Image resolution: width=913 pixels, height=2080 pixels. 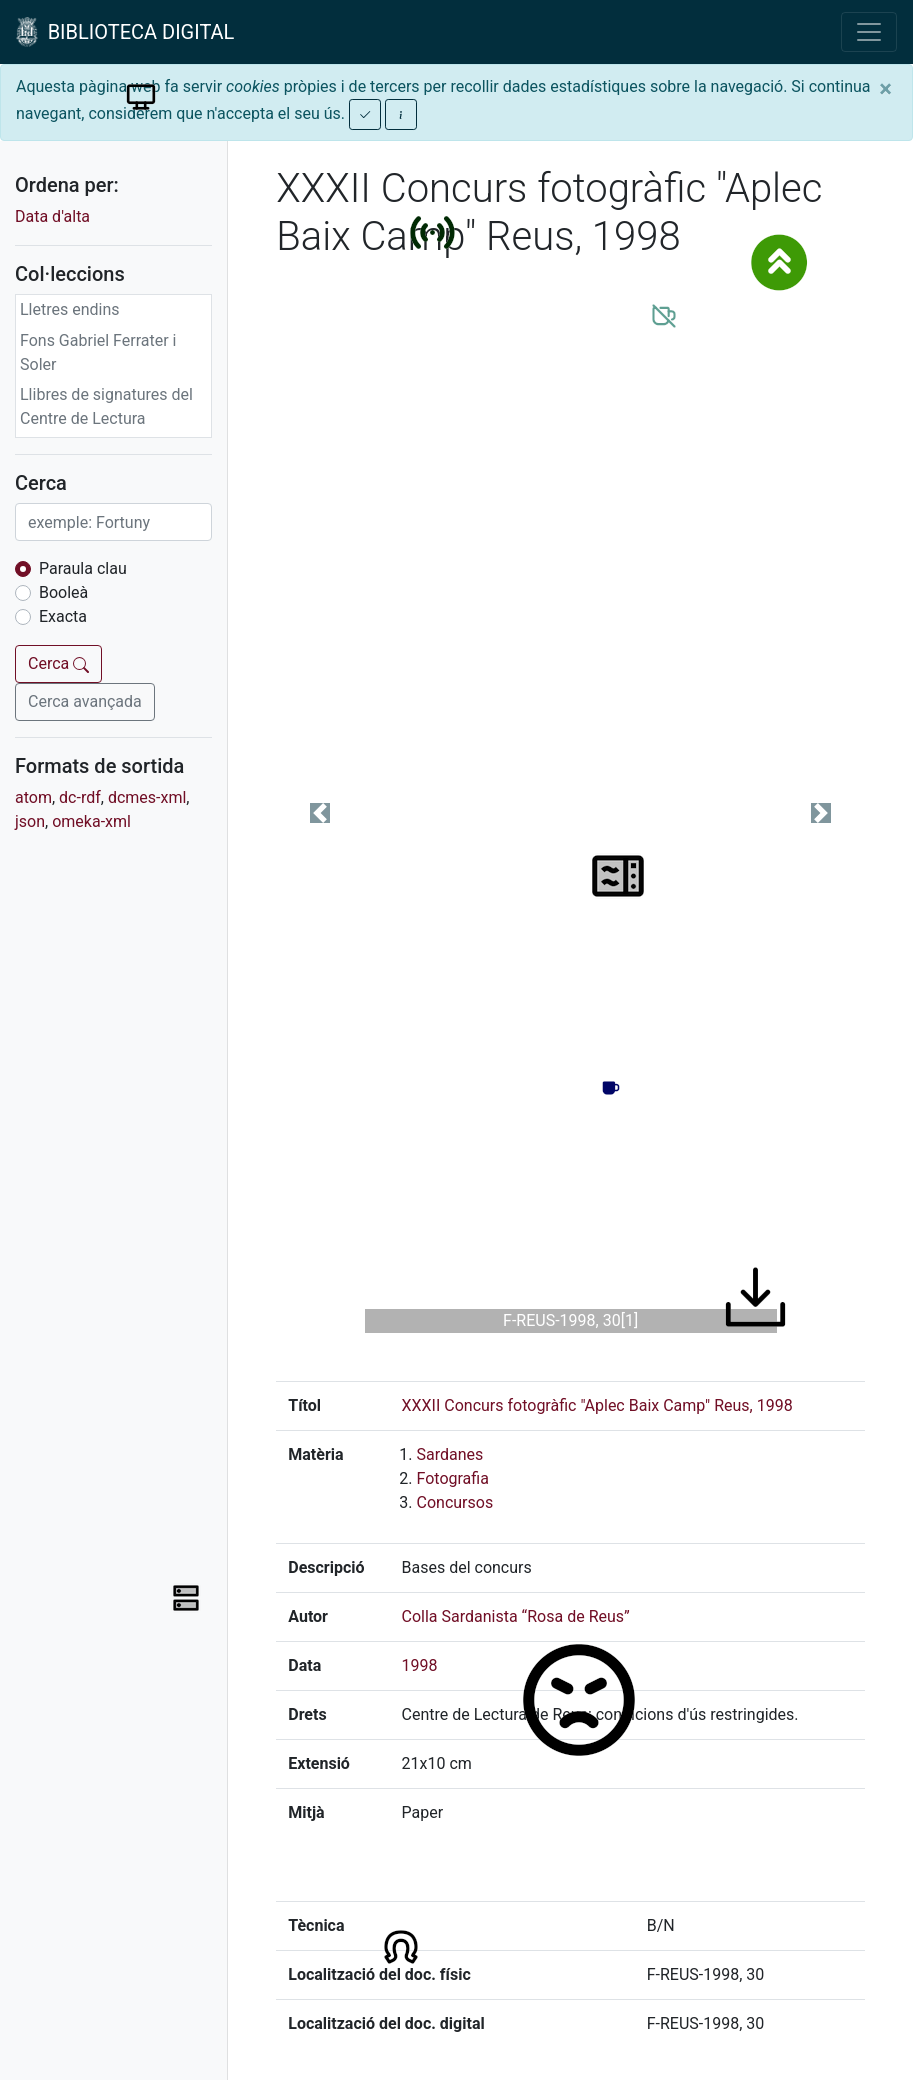 I want to click on access coffee break or break time features, so click(x=611, y=1088).